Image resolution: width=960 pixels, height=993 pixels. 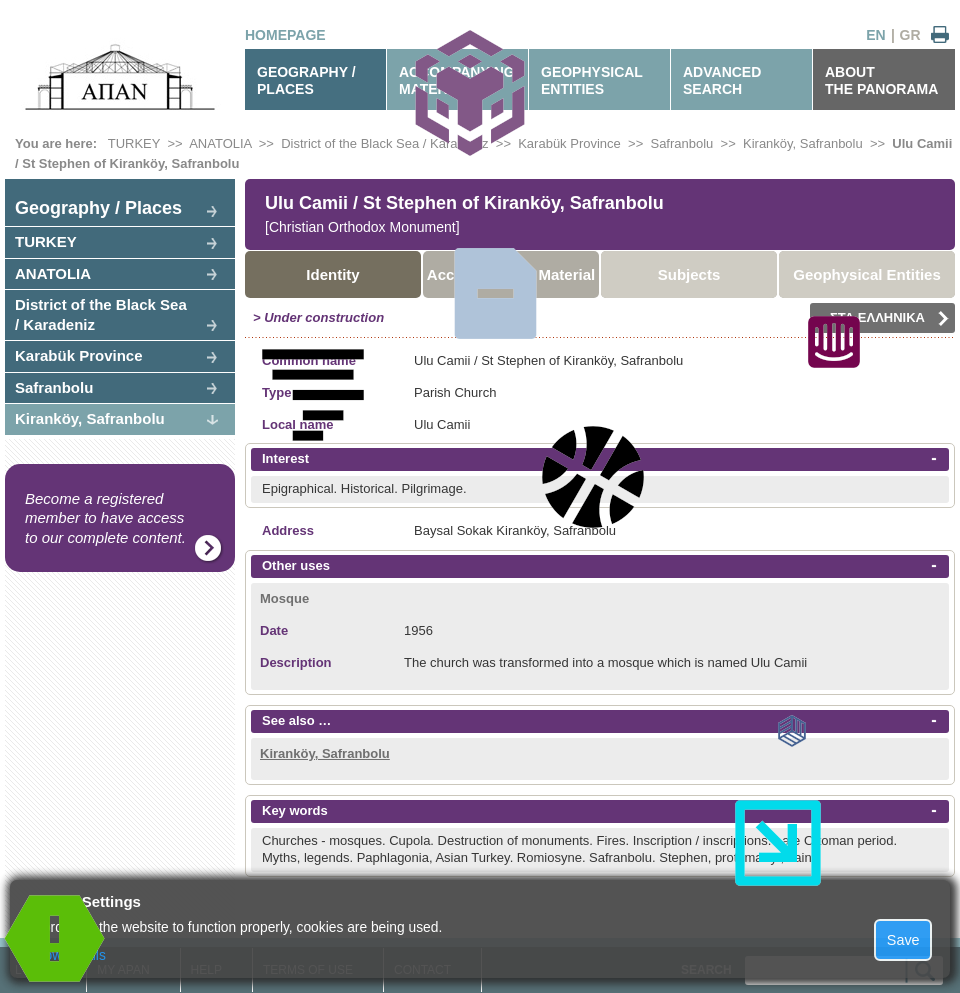 I want to click on navigate to the next section below, so click(x=778, y=843).